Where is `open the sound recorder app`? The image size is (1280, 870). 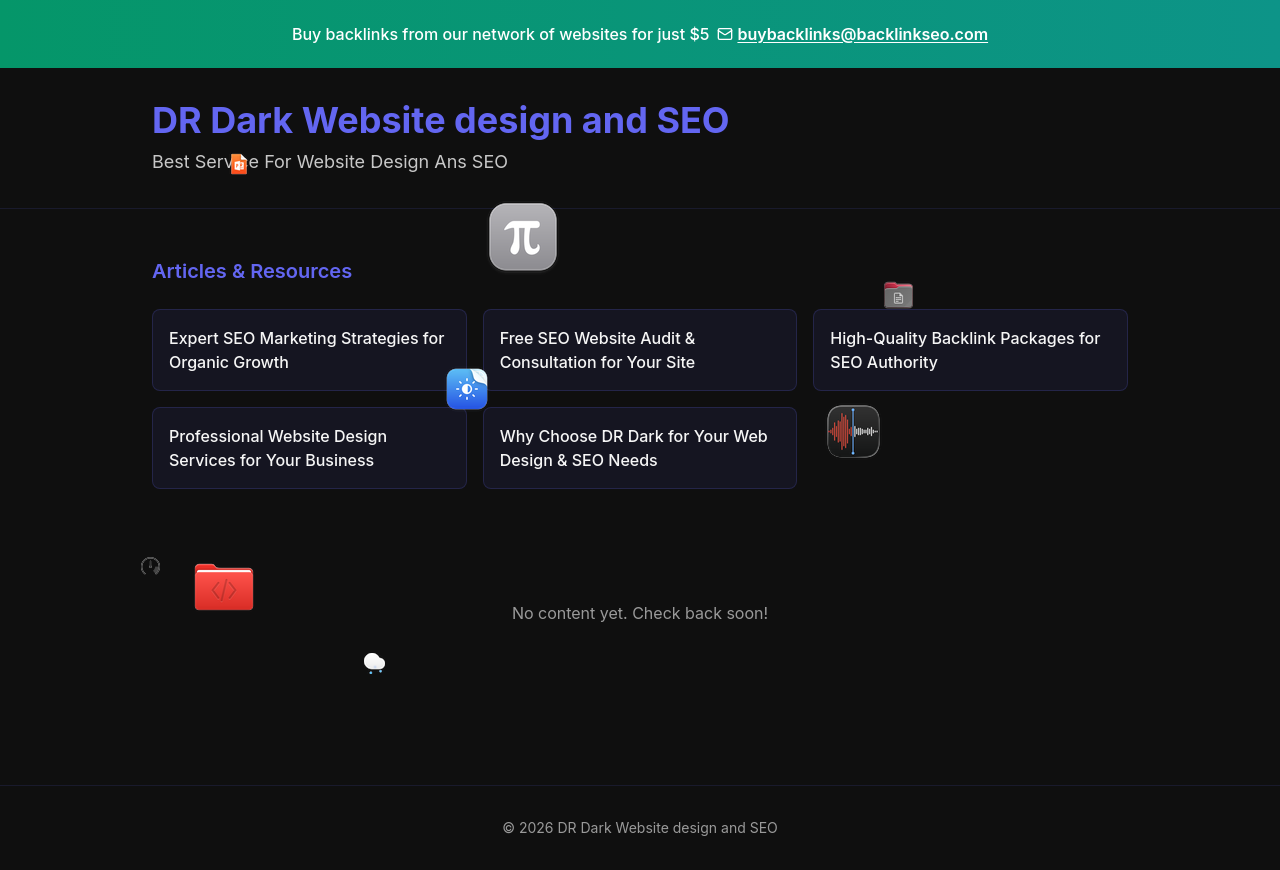
open the sound recorder app is located at coordinates (853, 431).